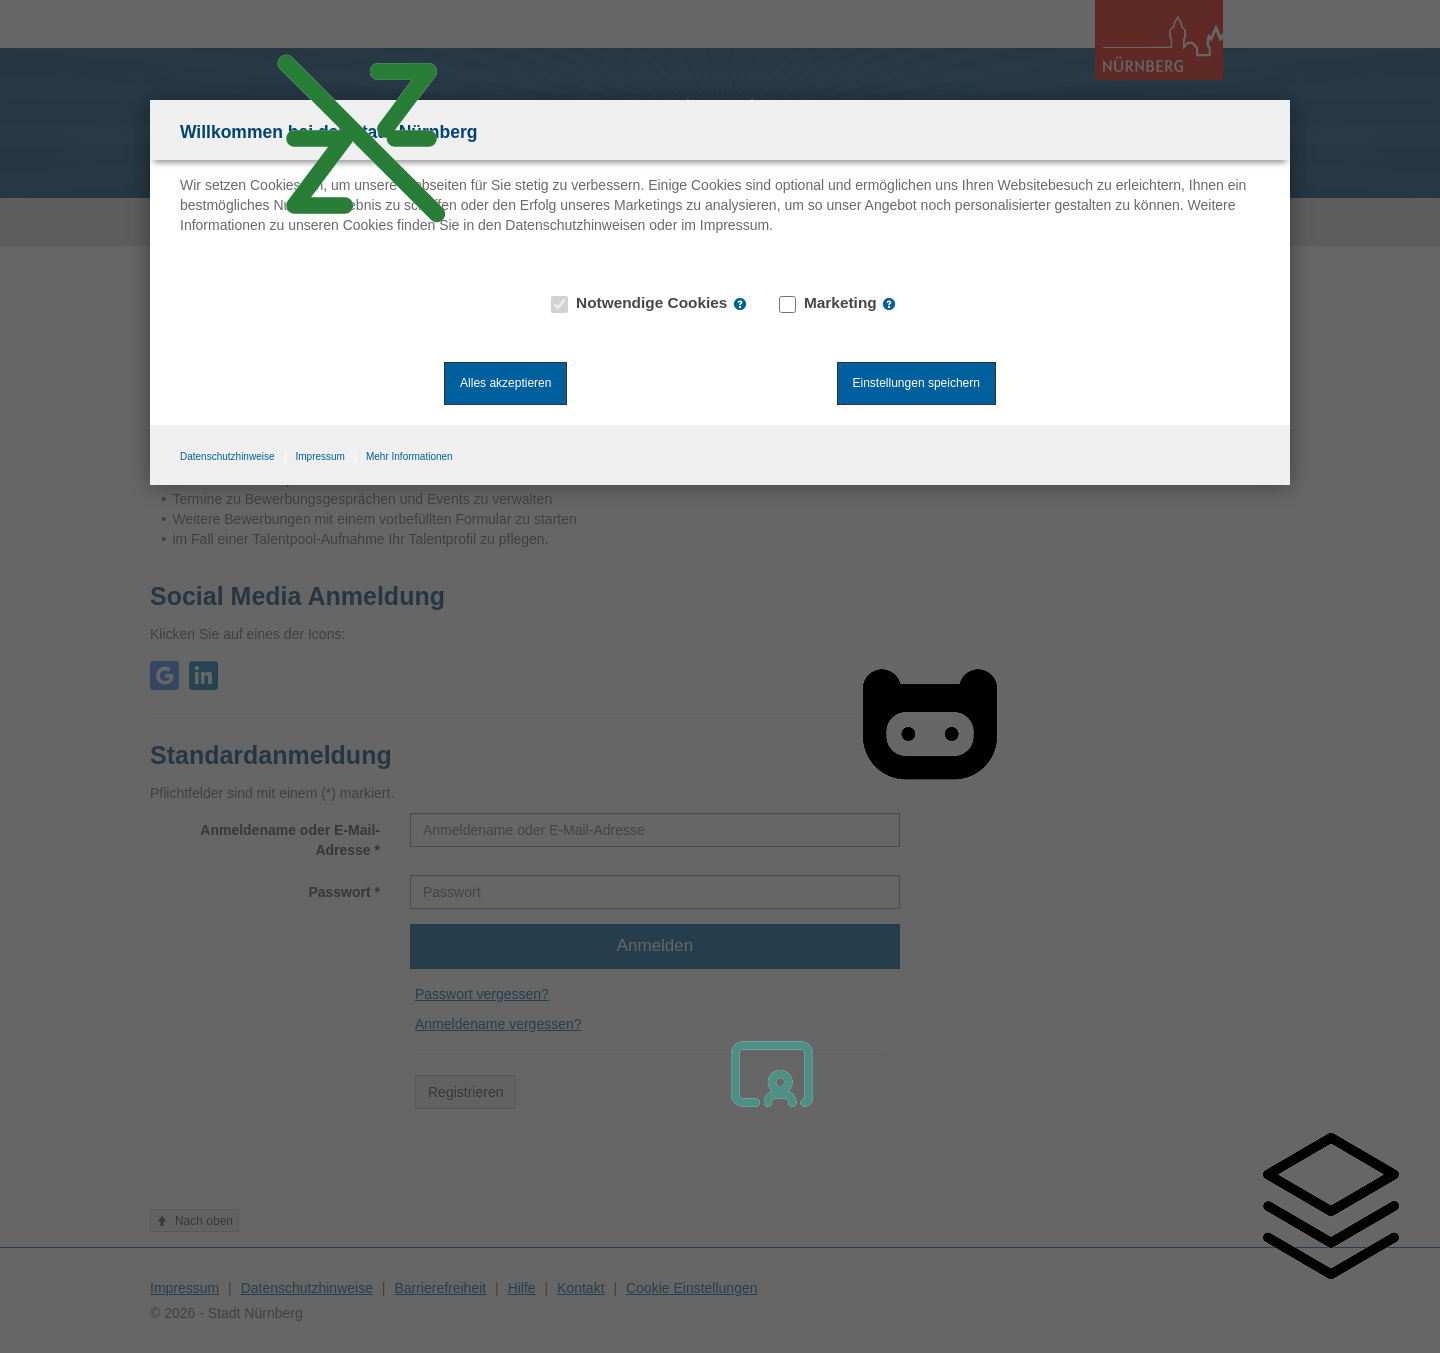  Describe the element at coordinates (361, 138) in the screenshot. I see `disable sleep mode` at that location.